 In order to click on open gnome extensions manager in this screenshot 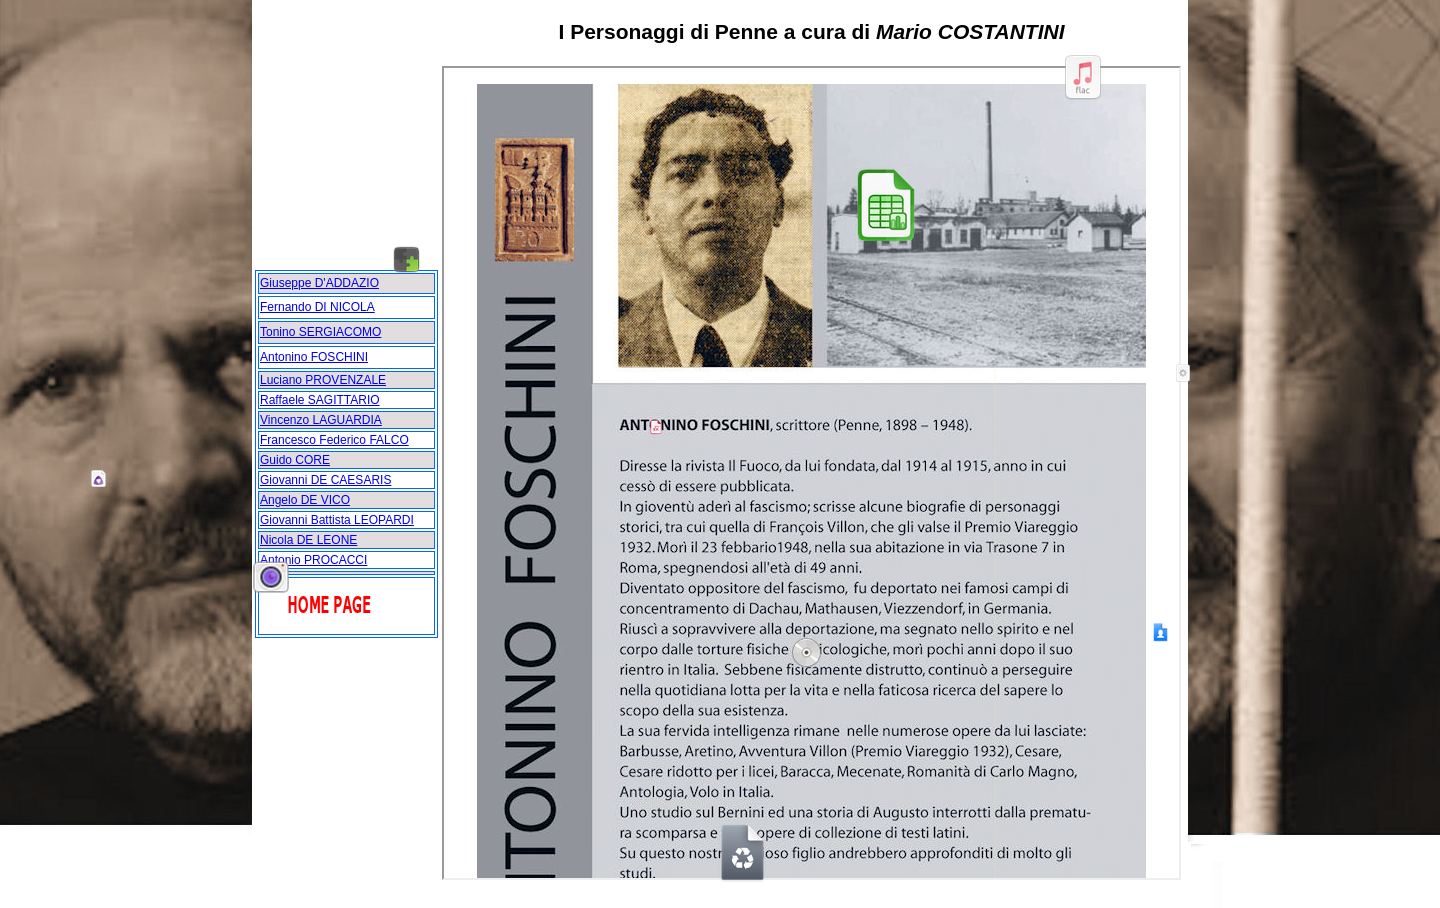, I will do `click(406, 259)`.